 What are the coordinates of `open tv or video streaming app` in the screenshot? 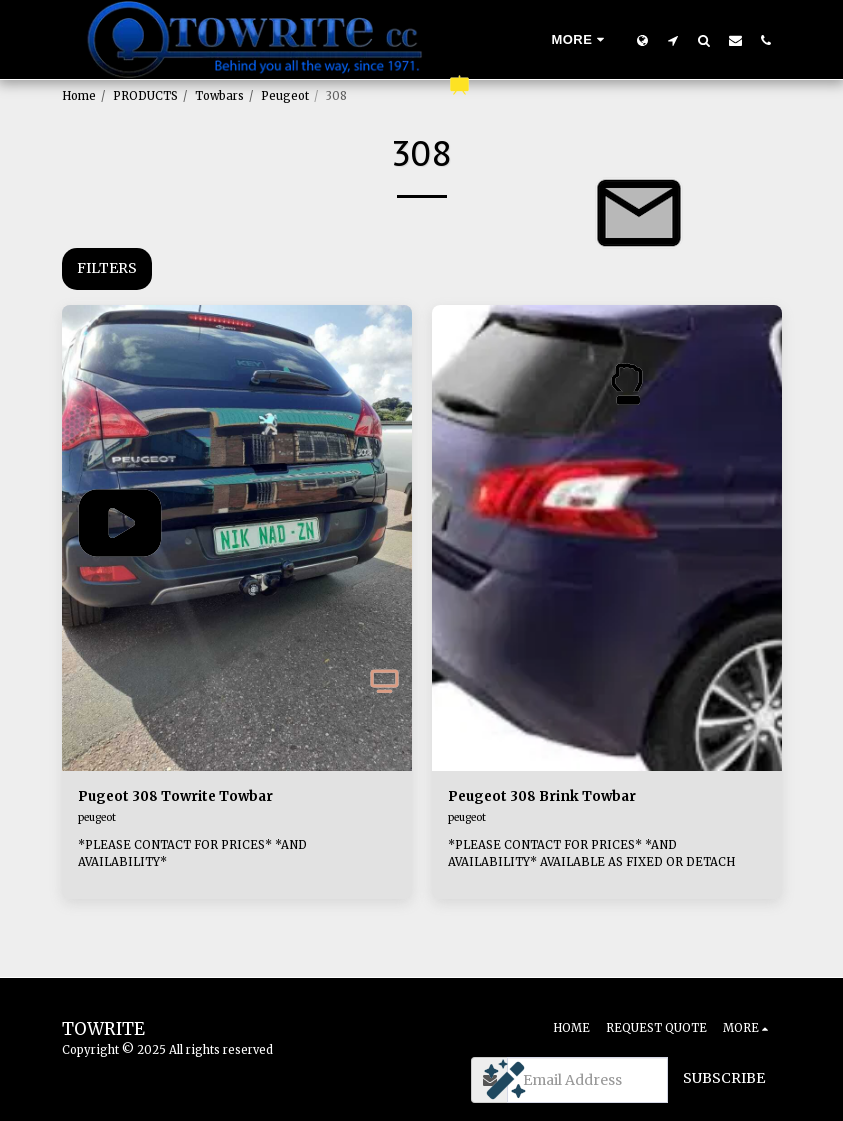 It's located at (384, 680).